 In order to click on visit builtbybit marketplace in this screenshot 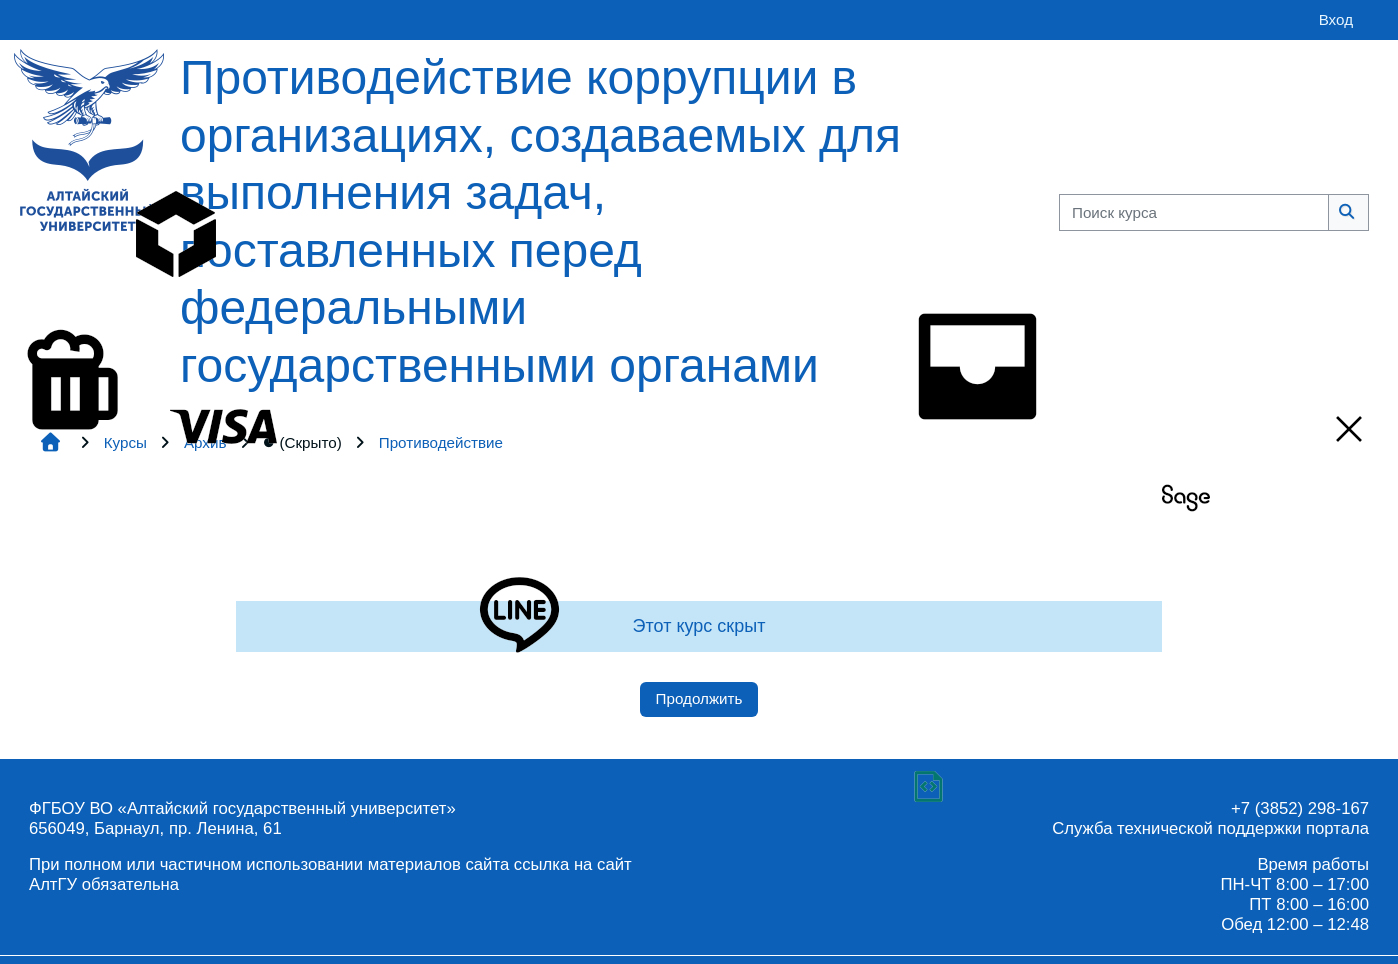, I will do `click(176, 234)`.